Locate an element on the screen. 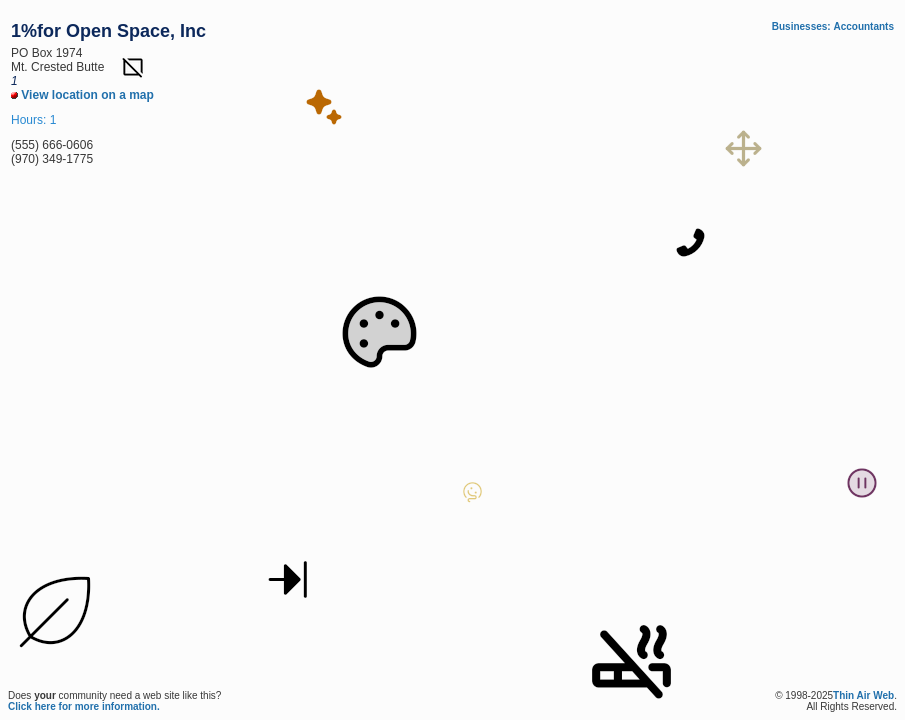  indicates browser not supported is located at coordinates (133, 67).